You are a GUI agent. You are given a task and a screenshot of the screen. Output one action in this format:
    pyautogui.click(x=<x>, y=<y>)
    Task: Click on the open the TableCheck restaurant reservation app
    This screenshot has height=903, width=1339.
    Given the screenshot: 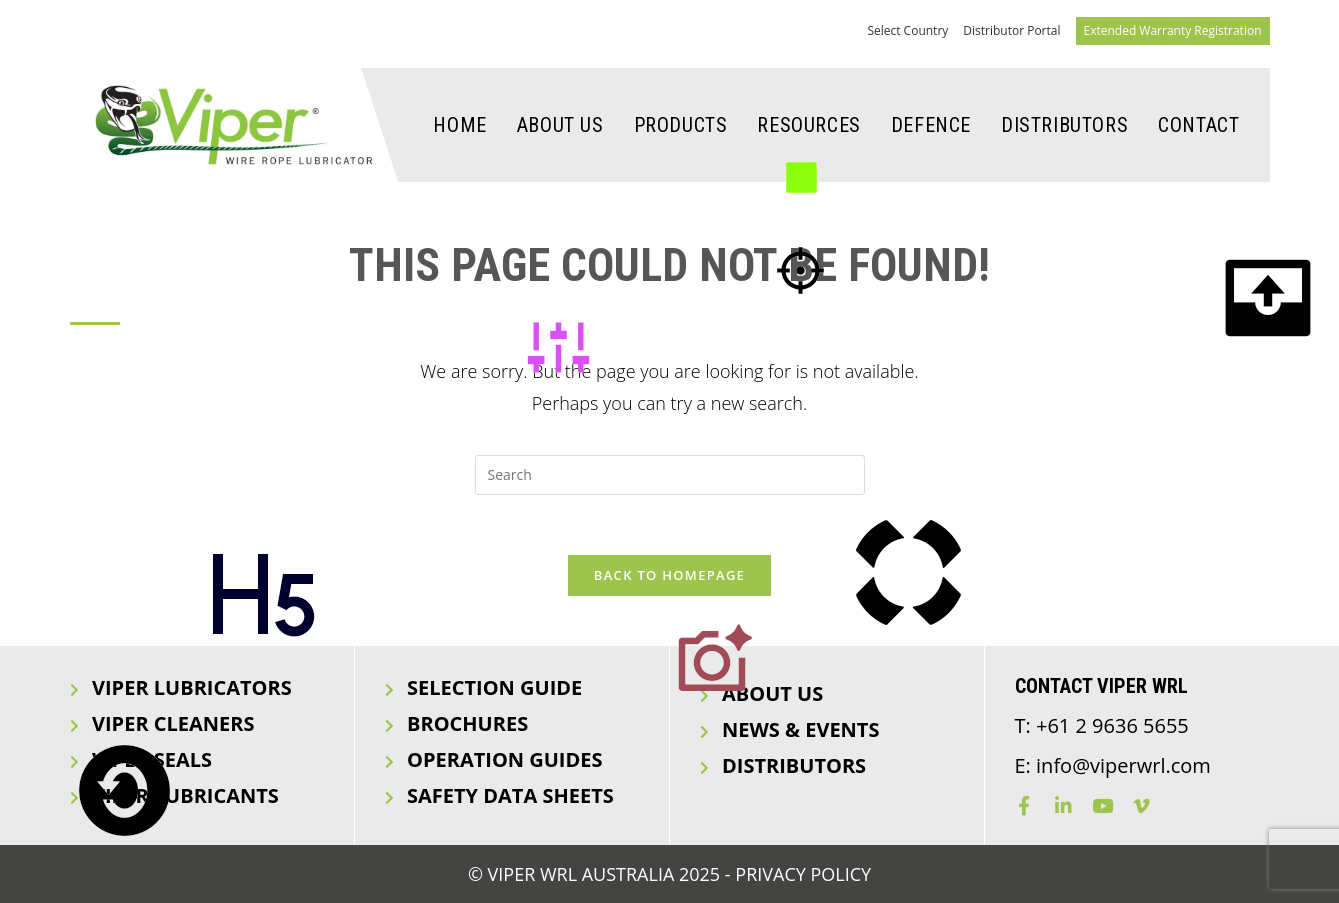 What is the action you would take?
    pyautogui.click(x=908, y=572)
    